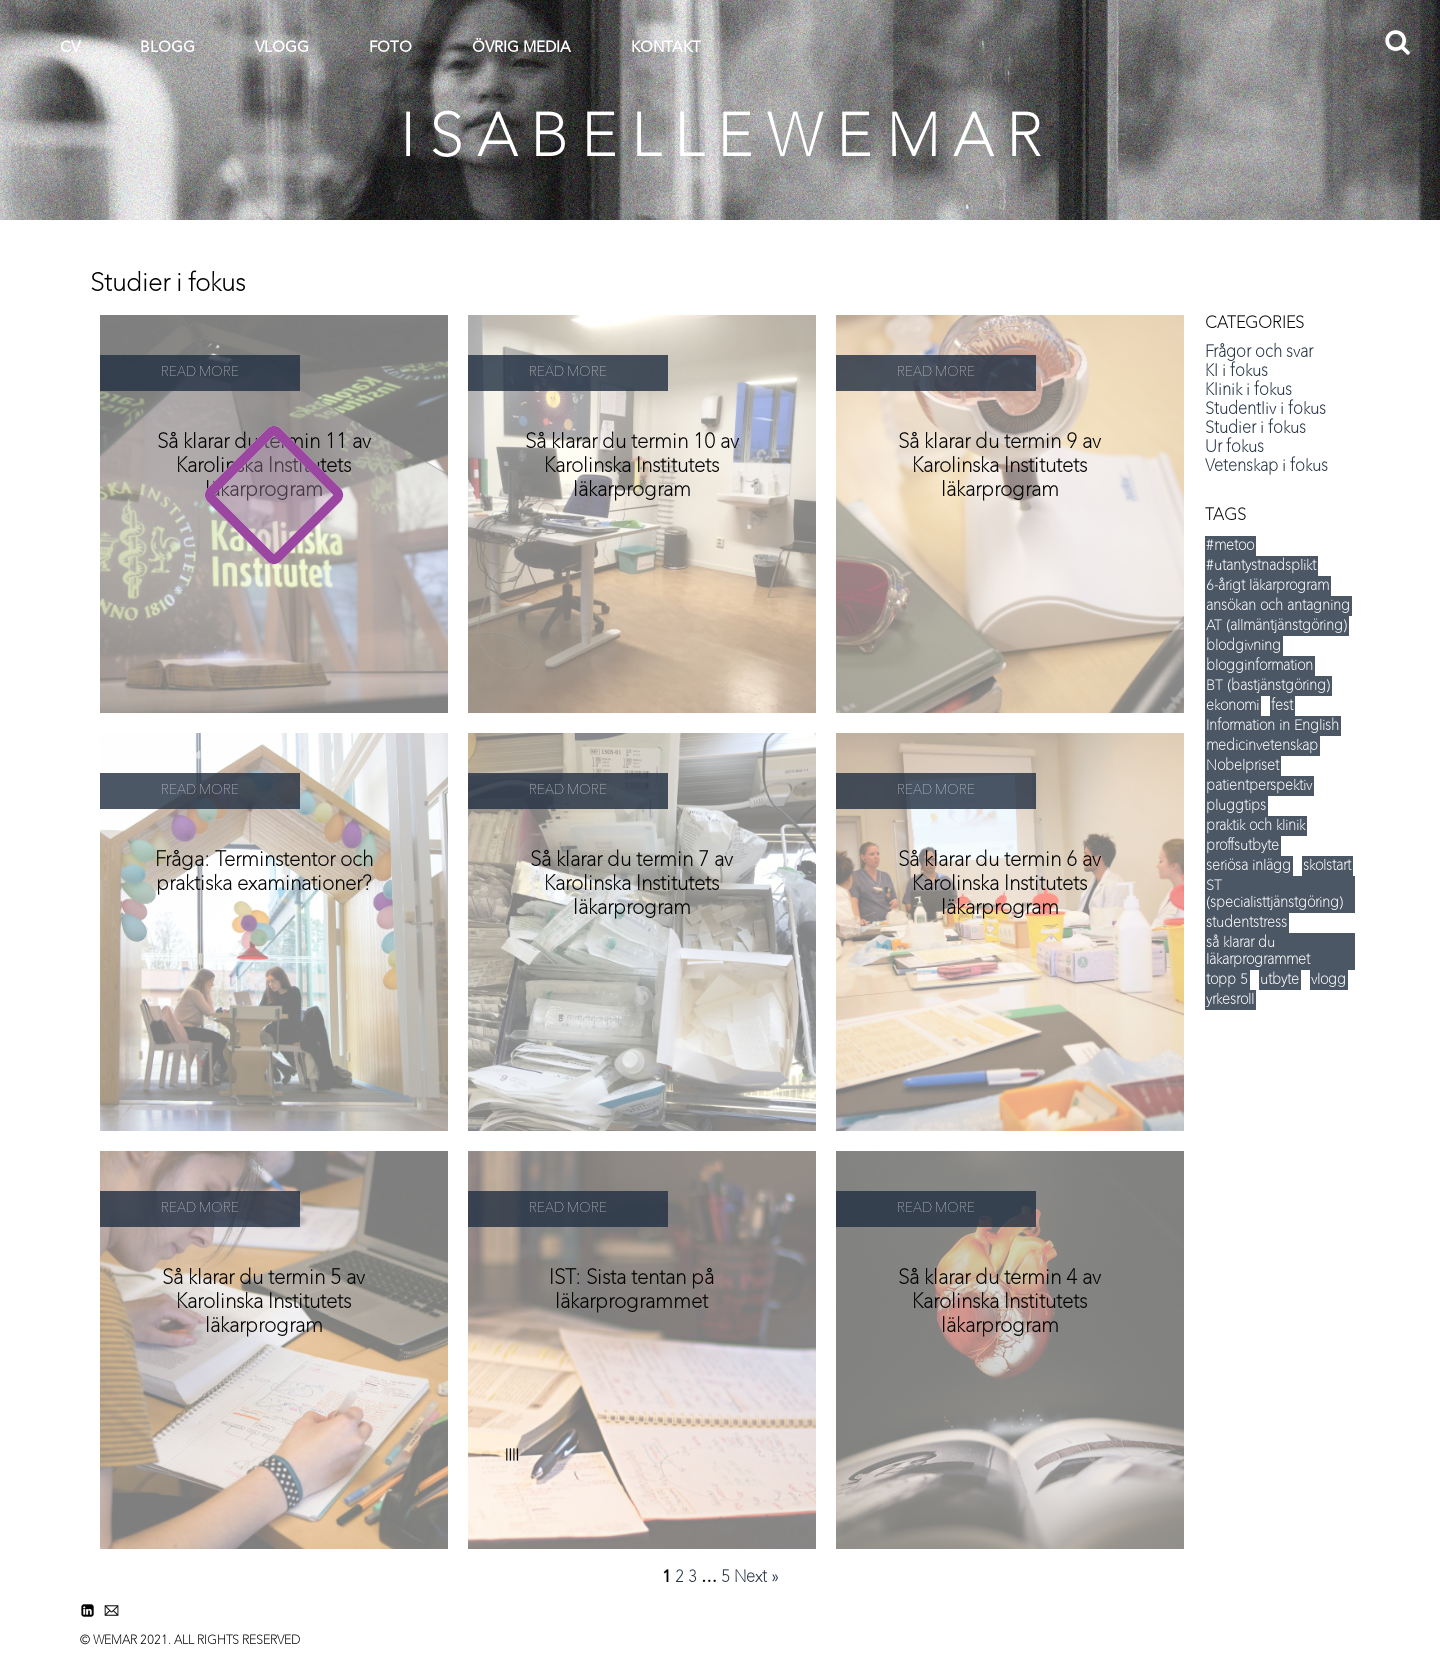 The width and height of the screenshot is (1440, 1673). What do you see at coordinates (512, 1454) in the screenshot?
I see `indicates a count or tally of four` at bounding box center [512, 1454].